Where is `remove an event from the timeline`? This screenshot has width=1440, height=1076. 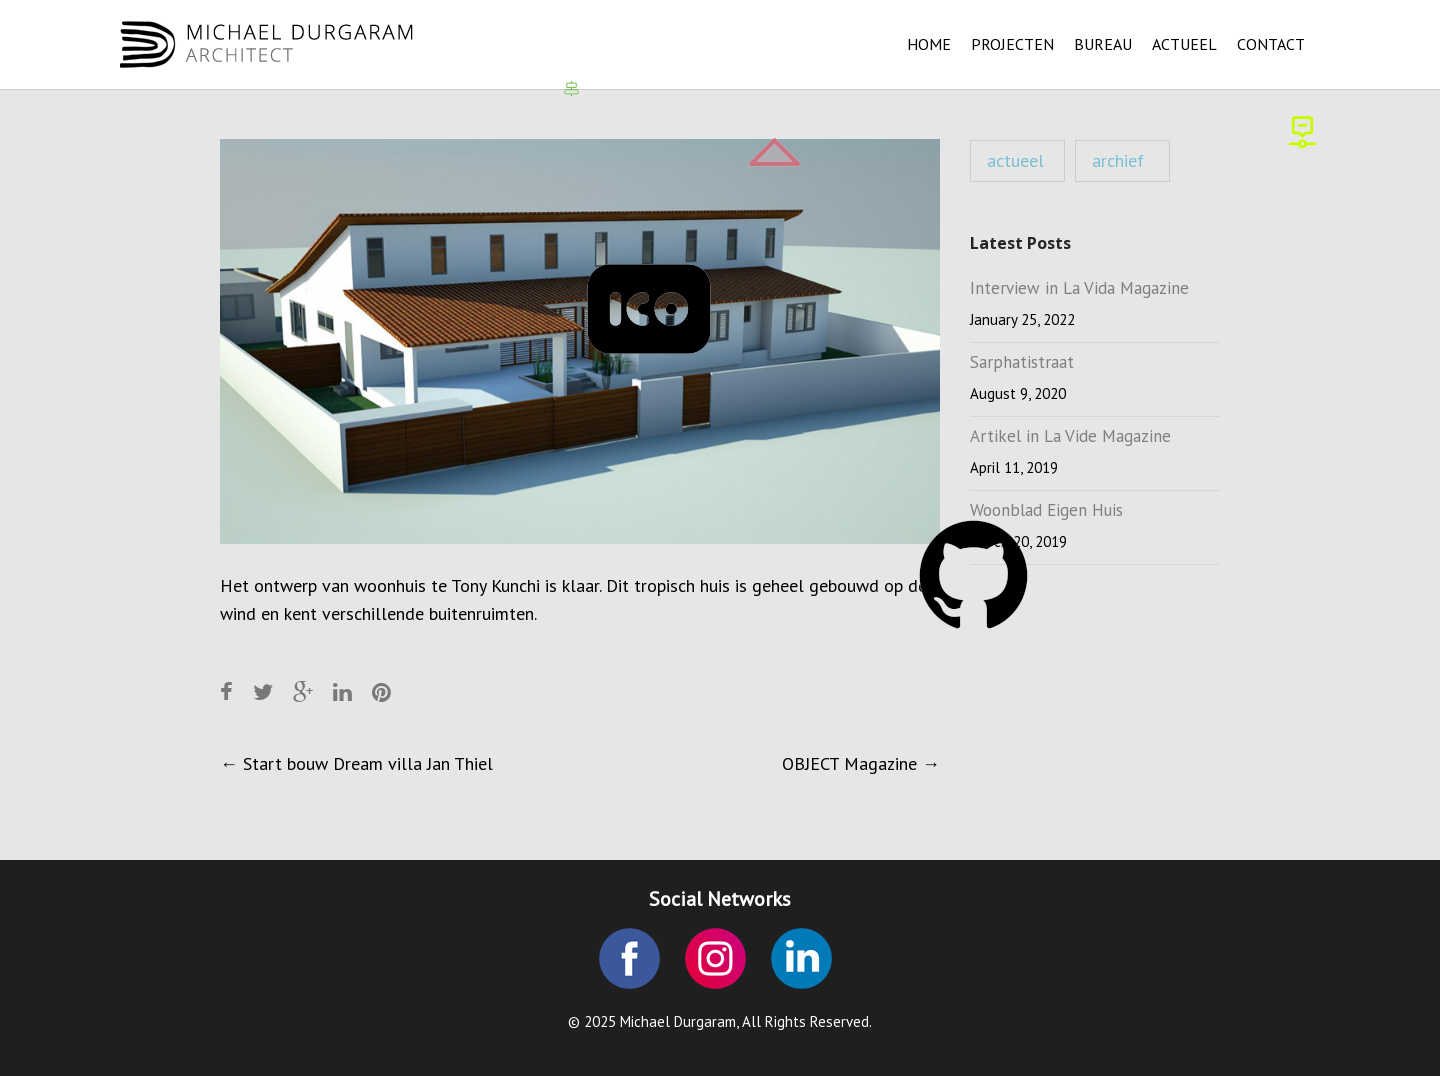 remove an event from the timeline is located at coordinates (1302, 131).